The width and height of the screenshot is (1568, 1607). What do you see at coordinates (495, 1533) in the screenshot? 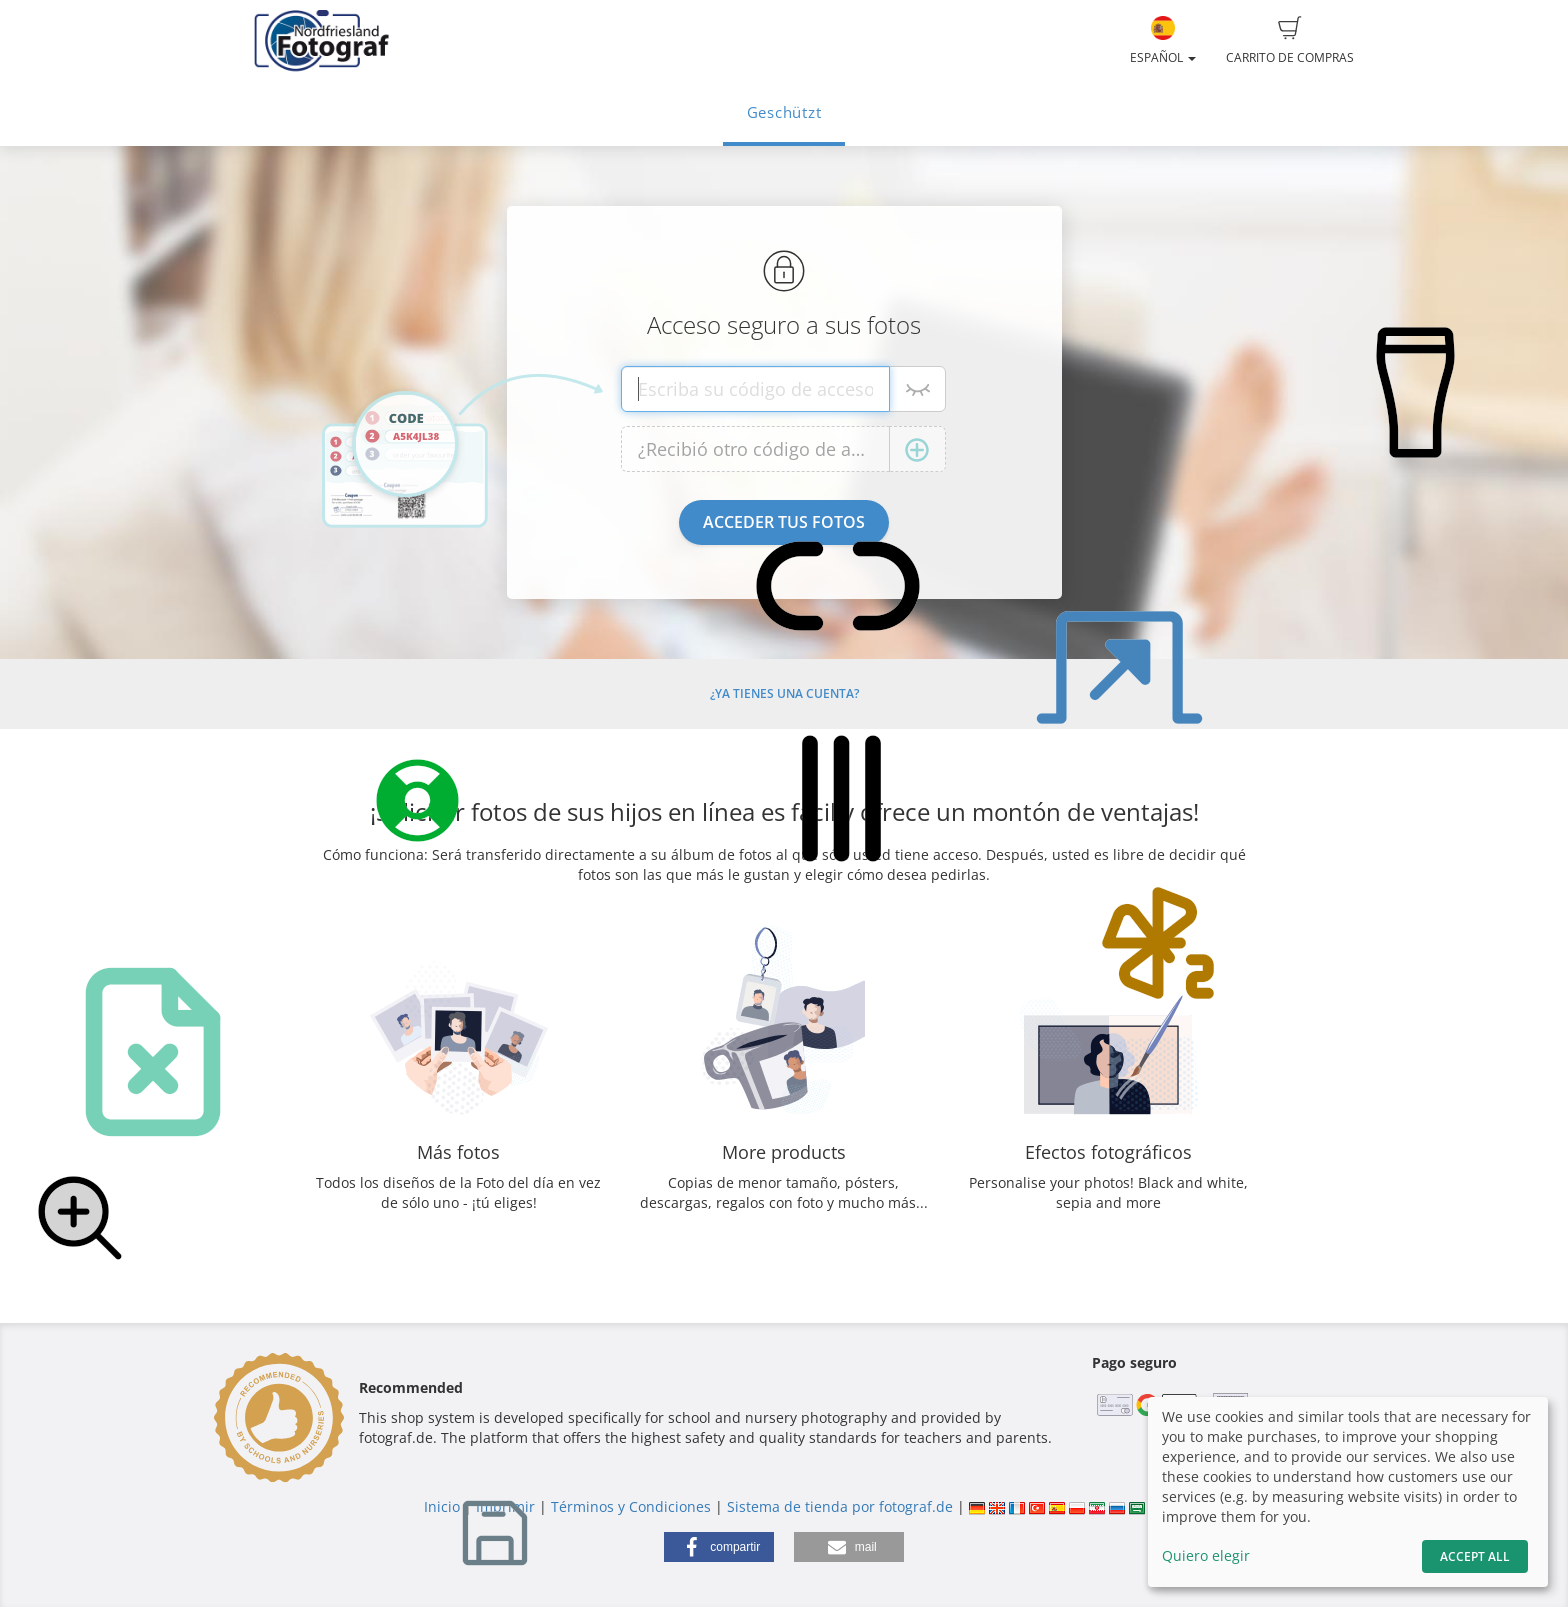
I see `save current file or document` at bounding box center [495, 1533].